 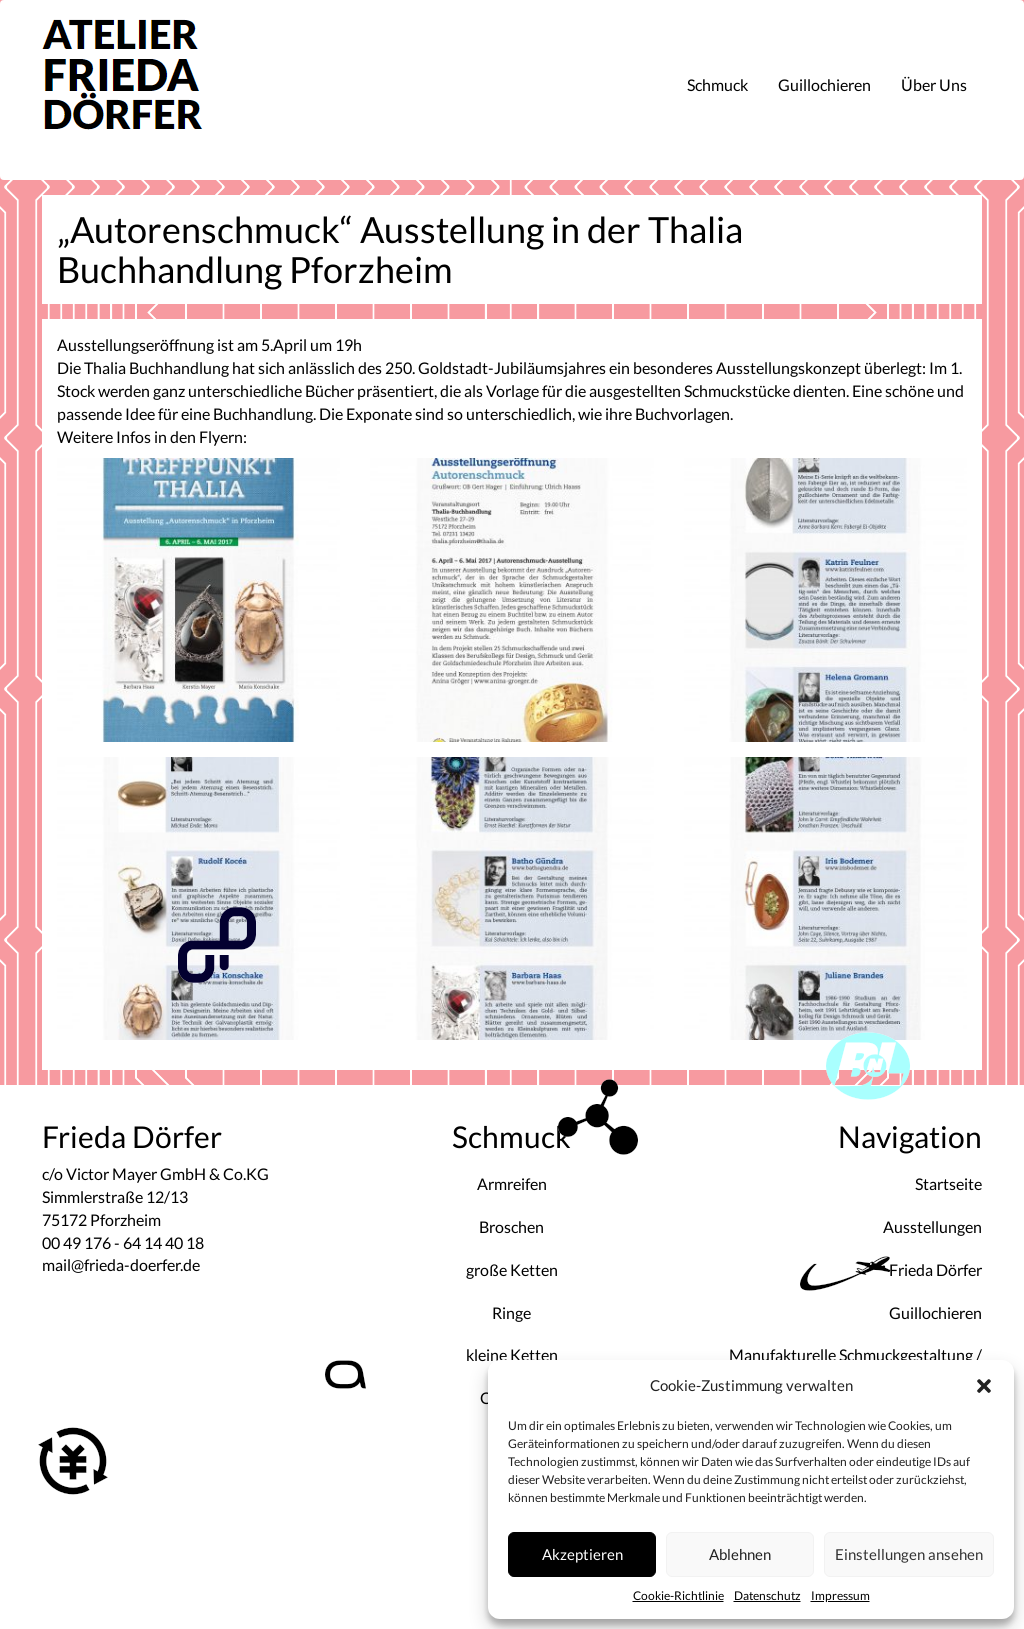 What do you see at coordinates (217, 945) in the screenshot?
I see `open the OpenProject app` at bounding box center [217, 945].